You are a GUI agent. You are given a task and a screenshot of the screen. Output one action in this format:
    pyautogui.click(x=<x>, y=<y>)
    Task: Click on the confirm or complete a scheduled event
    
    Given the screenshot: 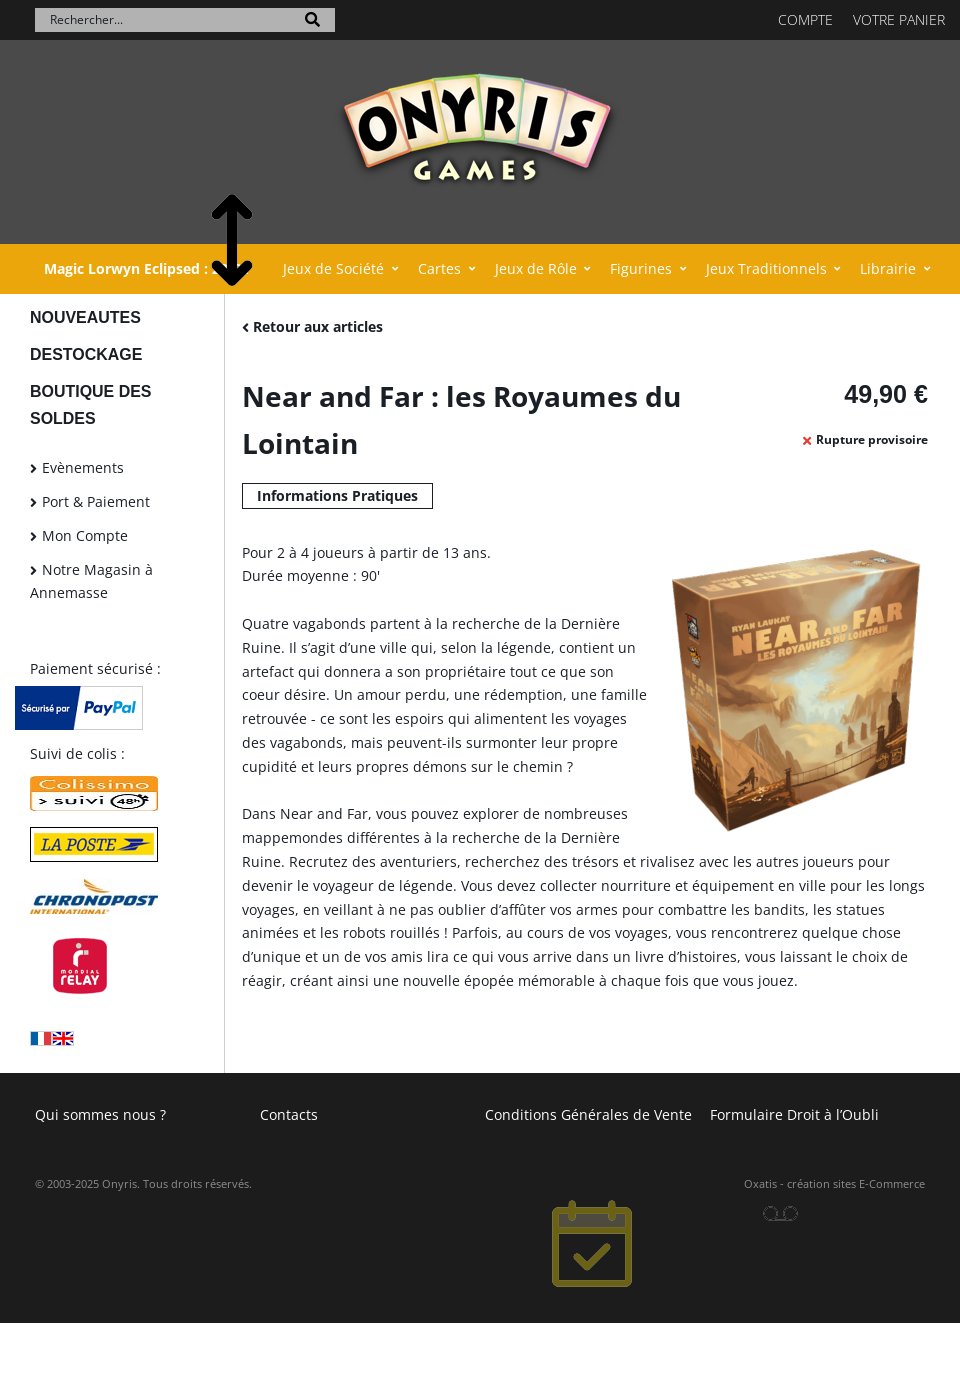 What is the action you would take?
    pyautogui.click(x=592, y=1247)
    